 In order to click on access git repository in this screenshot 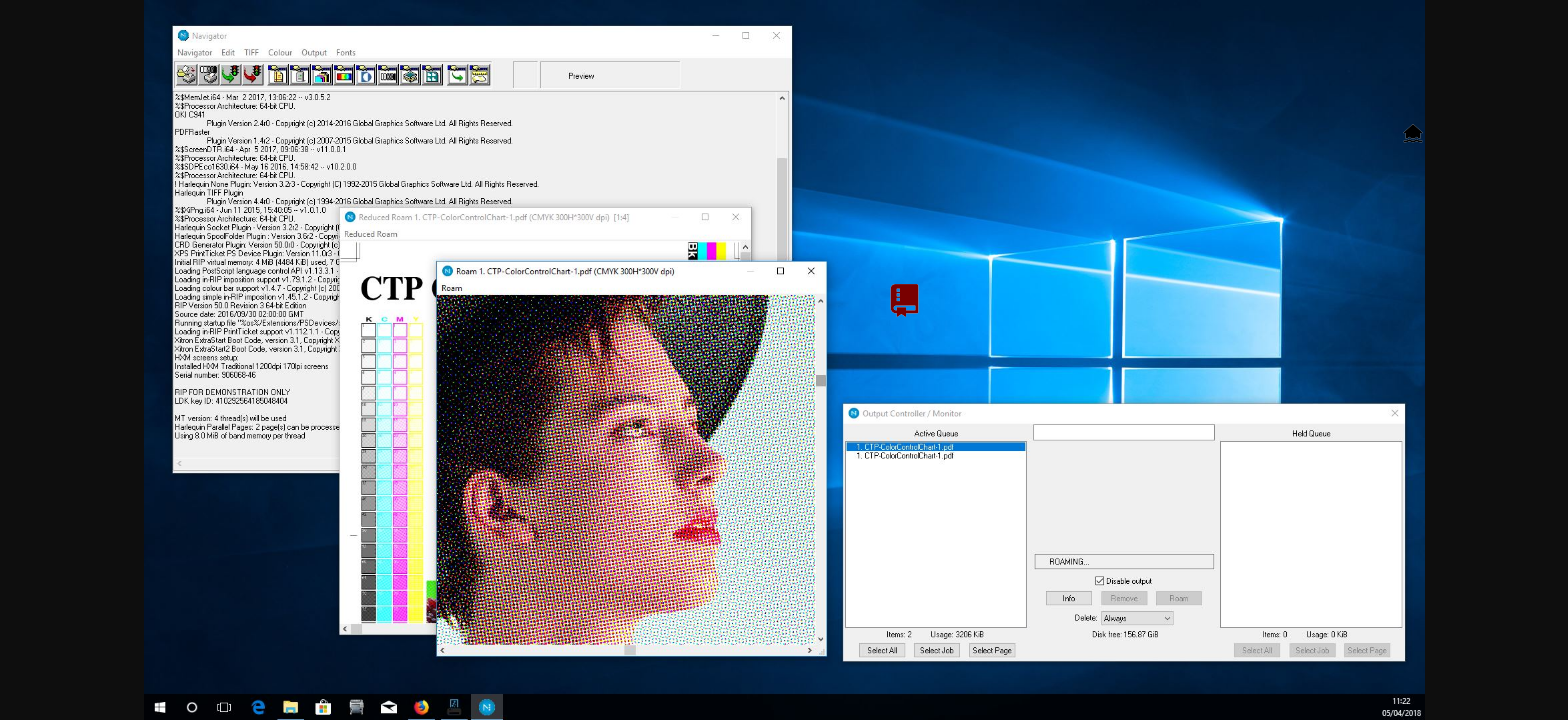, I will do `click(904, 299)`.